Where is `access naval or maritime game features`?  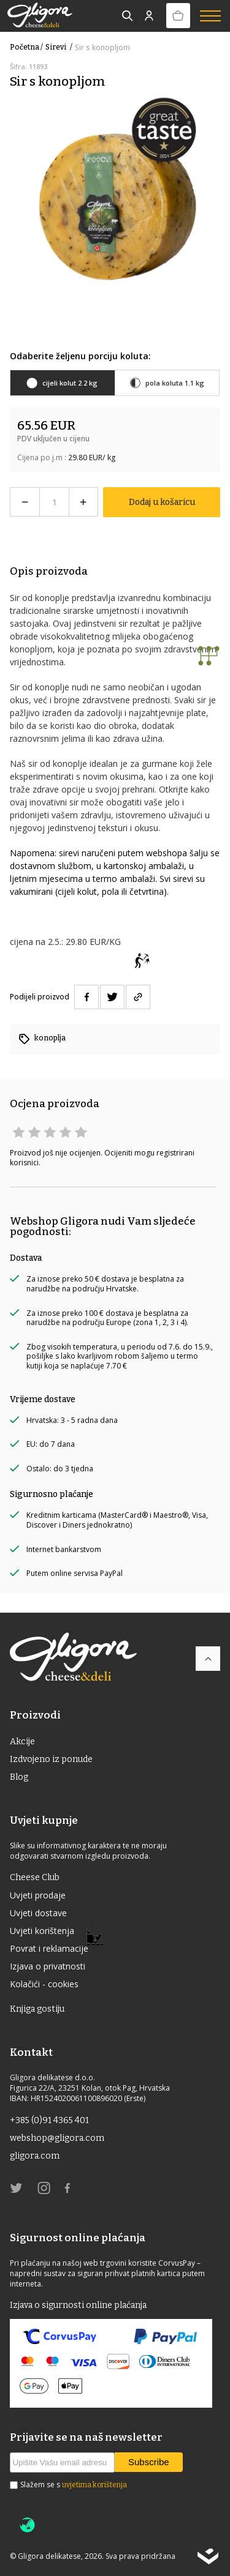 access naval or maritime game features is located at coordinates (95, 1936).